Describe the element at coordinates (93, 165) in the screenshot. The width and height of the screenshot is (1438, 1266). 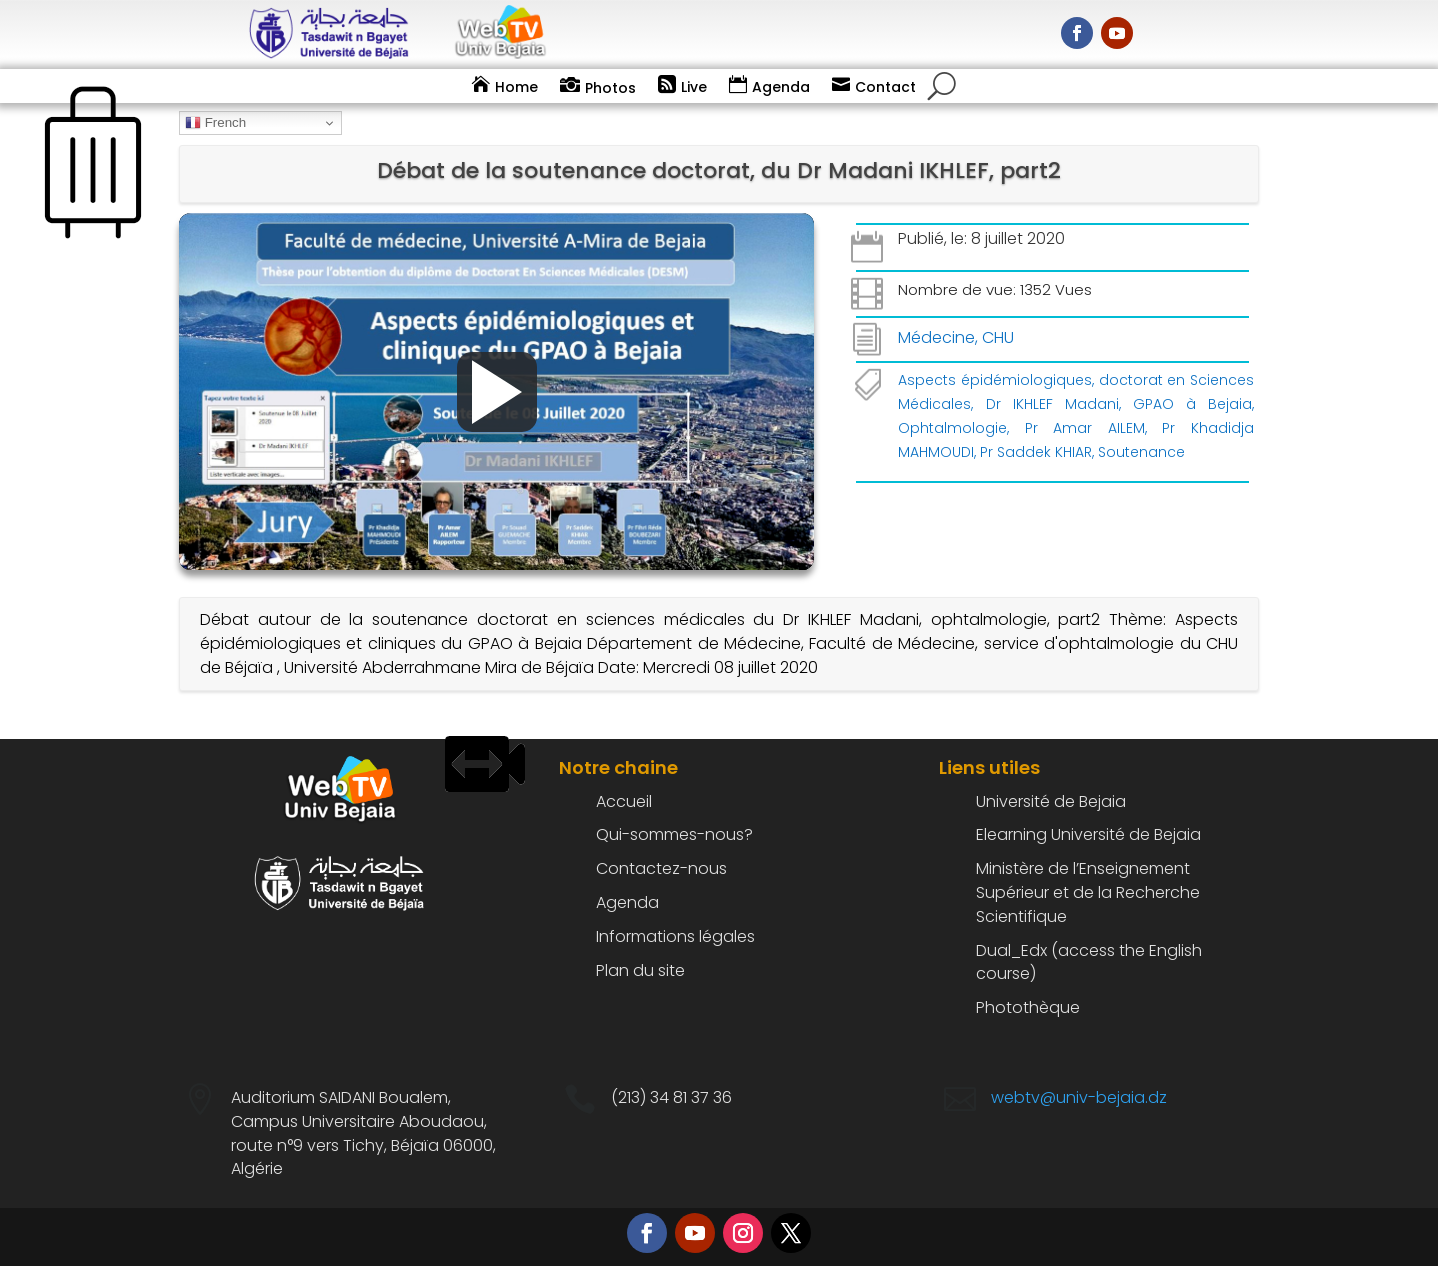
I see `access travel or trip planning features` at that location.